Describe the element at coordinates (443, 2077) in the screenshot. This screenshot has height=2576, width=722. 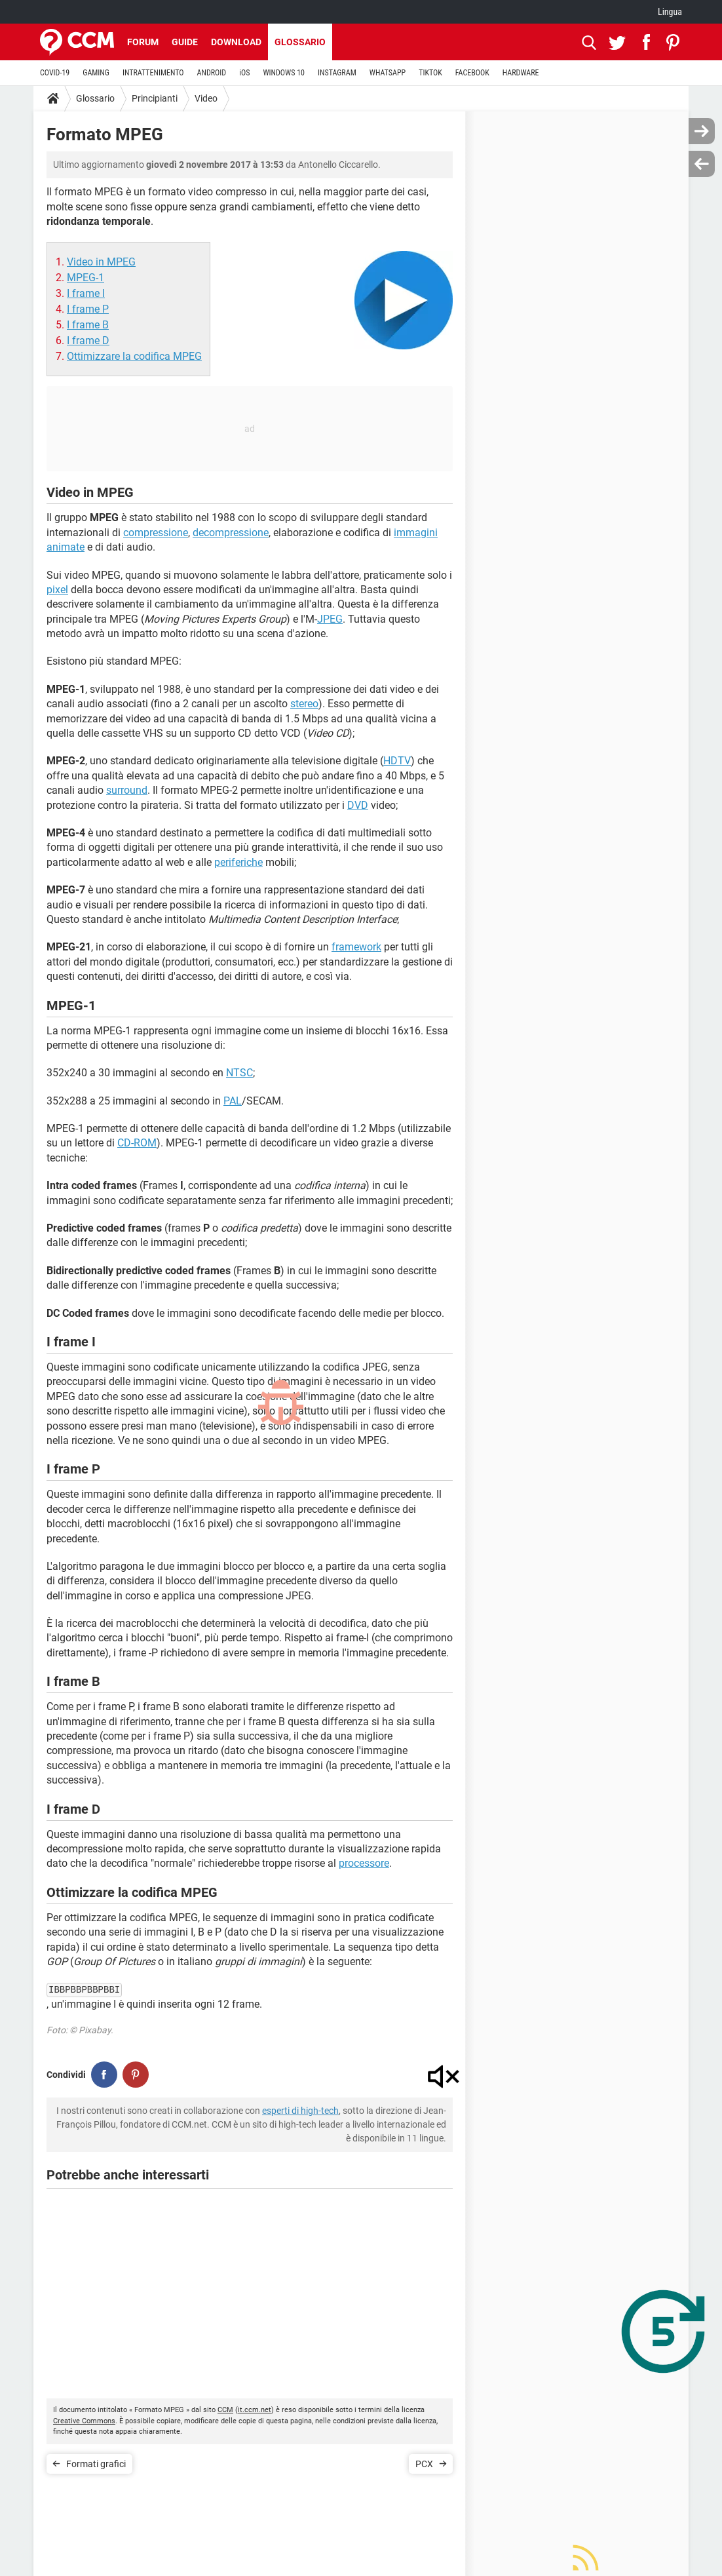
I see `mute audio or sound` at that location.